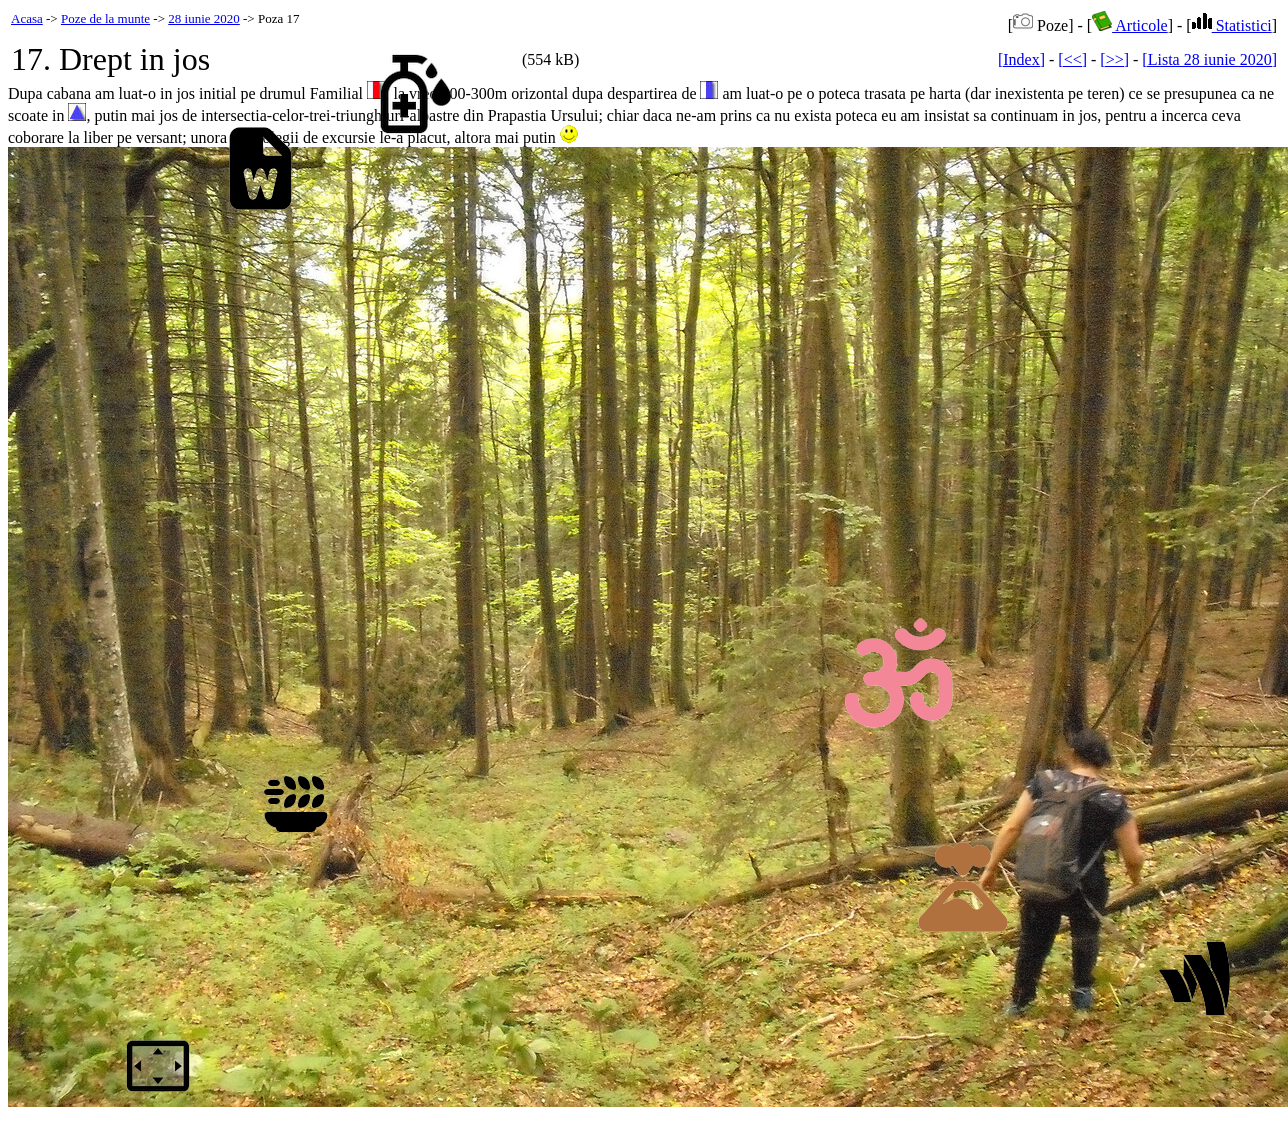  Describe the element at coordinates (963, 887) in the screenshot. I see `indicates volcanic or geothermal activity` at that location.